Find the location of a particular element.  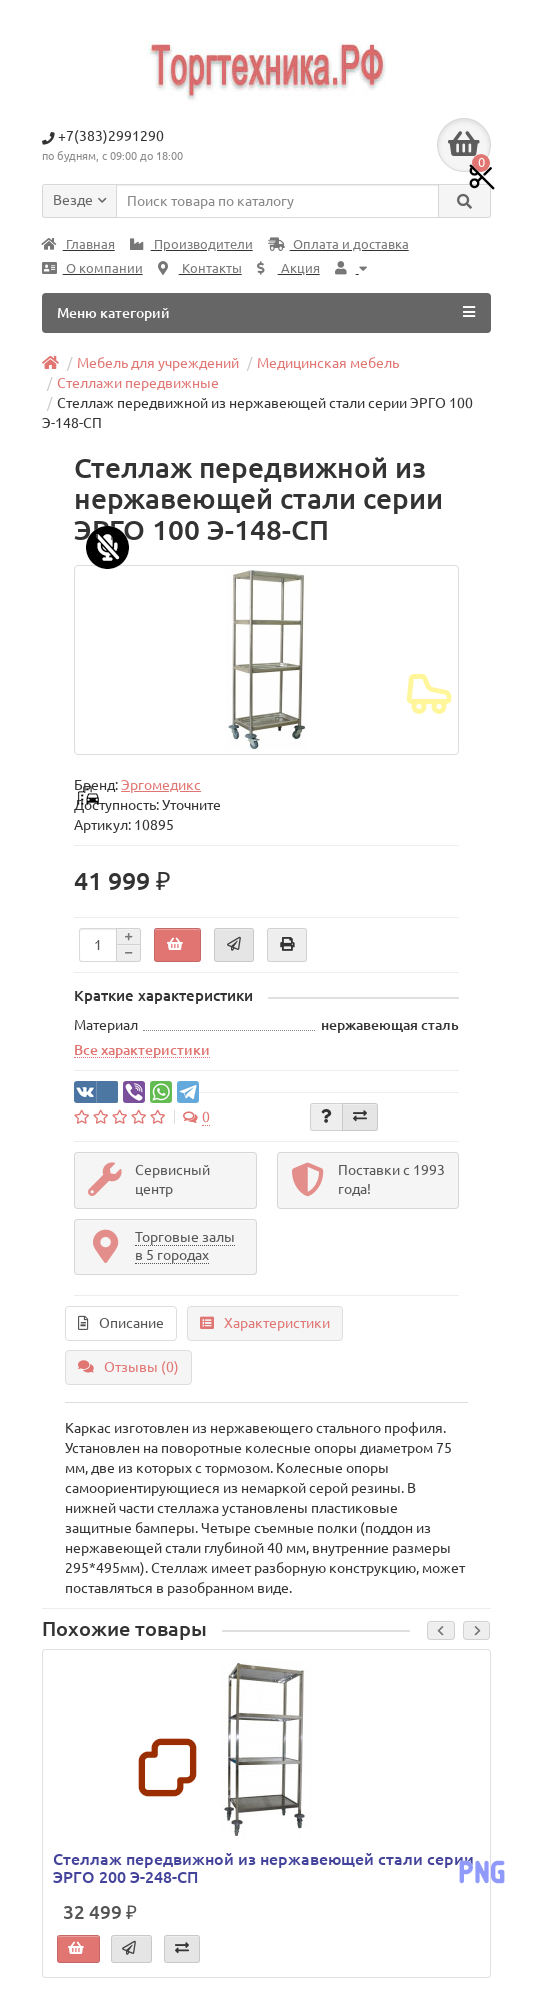

access transportation or commute options is located at coordinates (88, 795).